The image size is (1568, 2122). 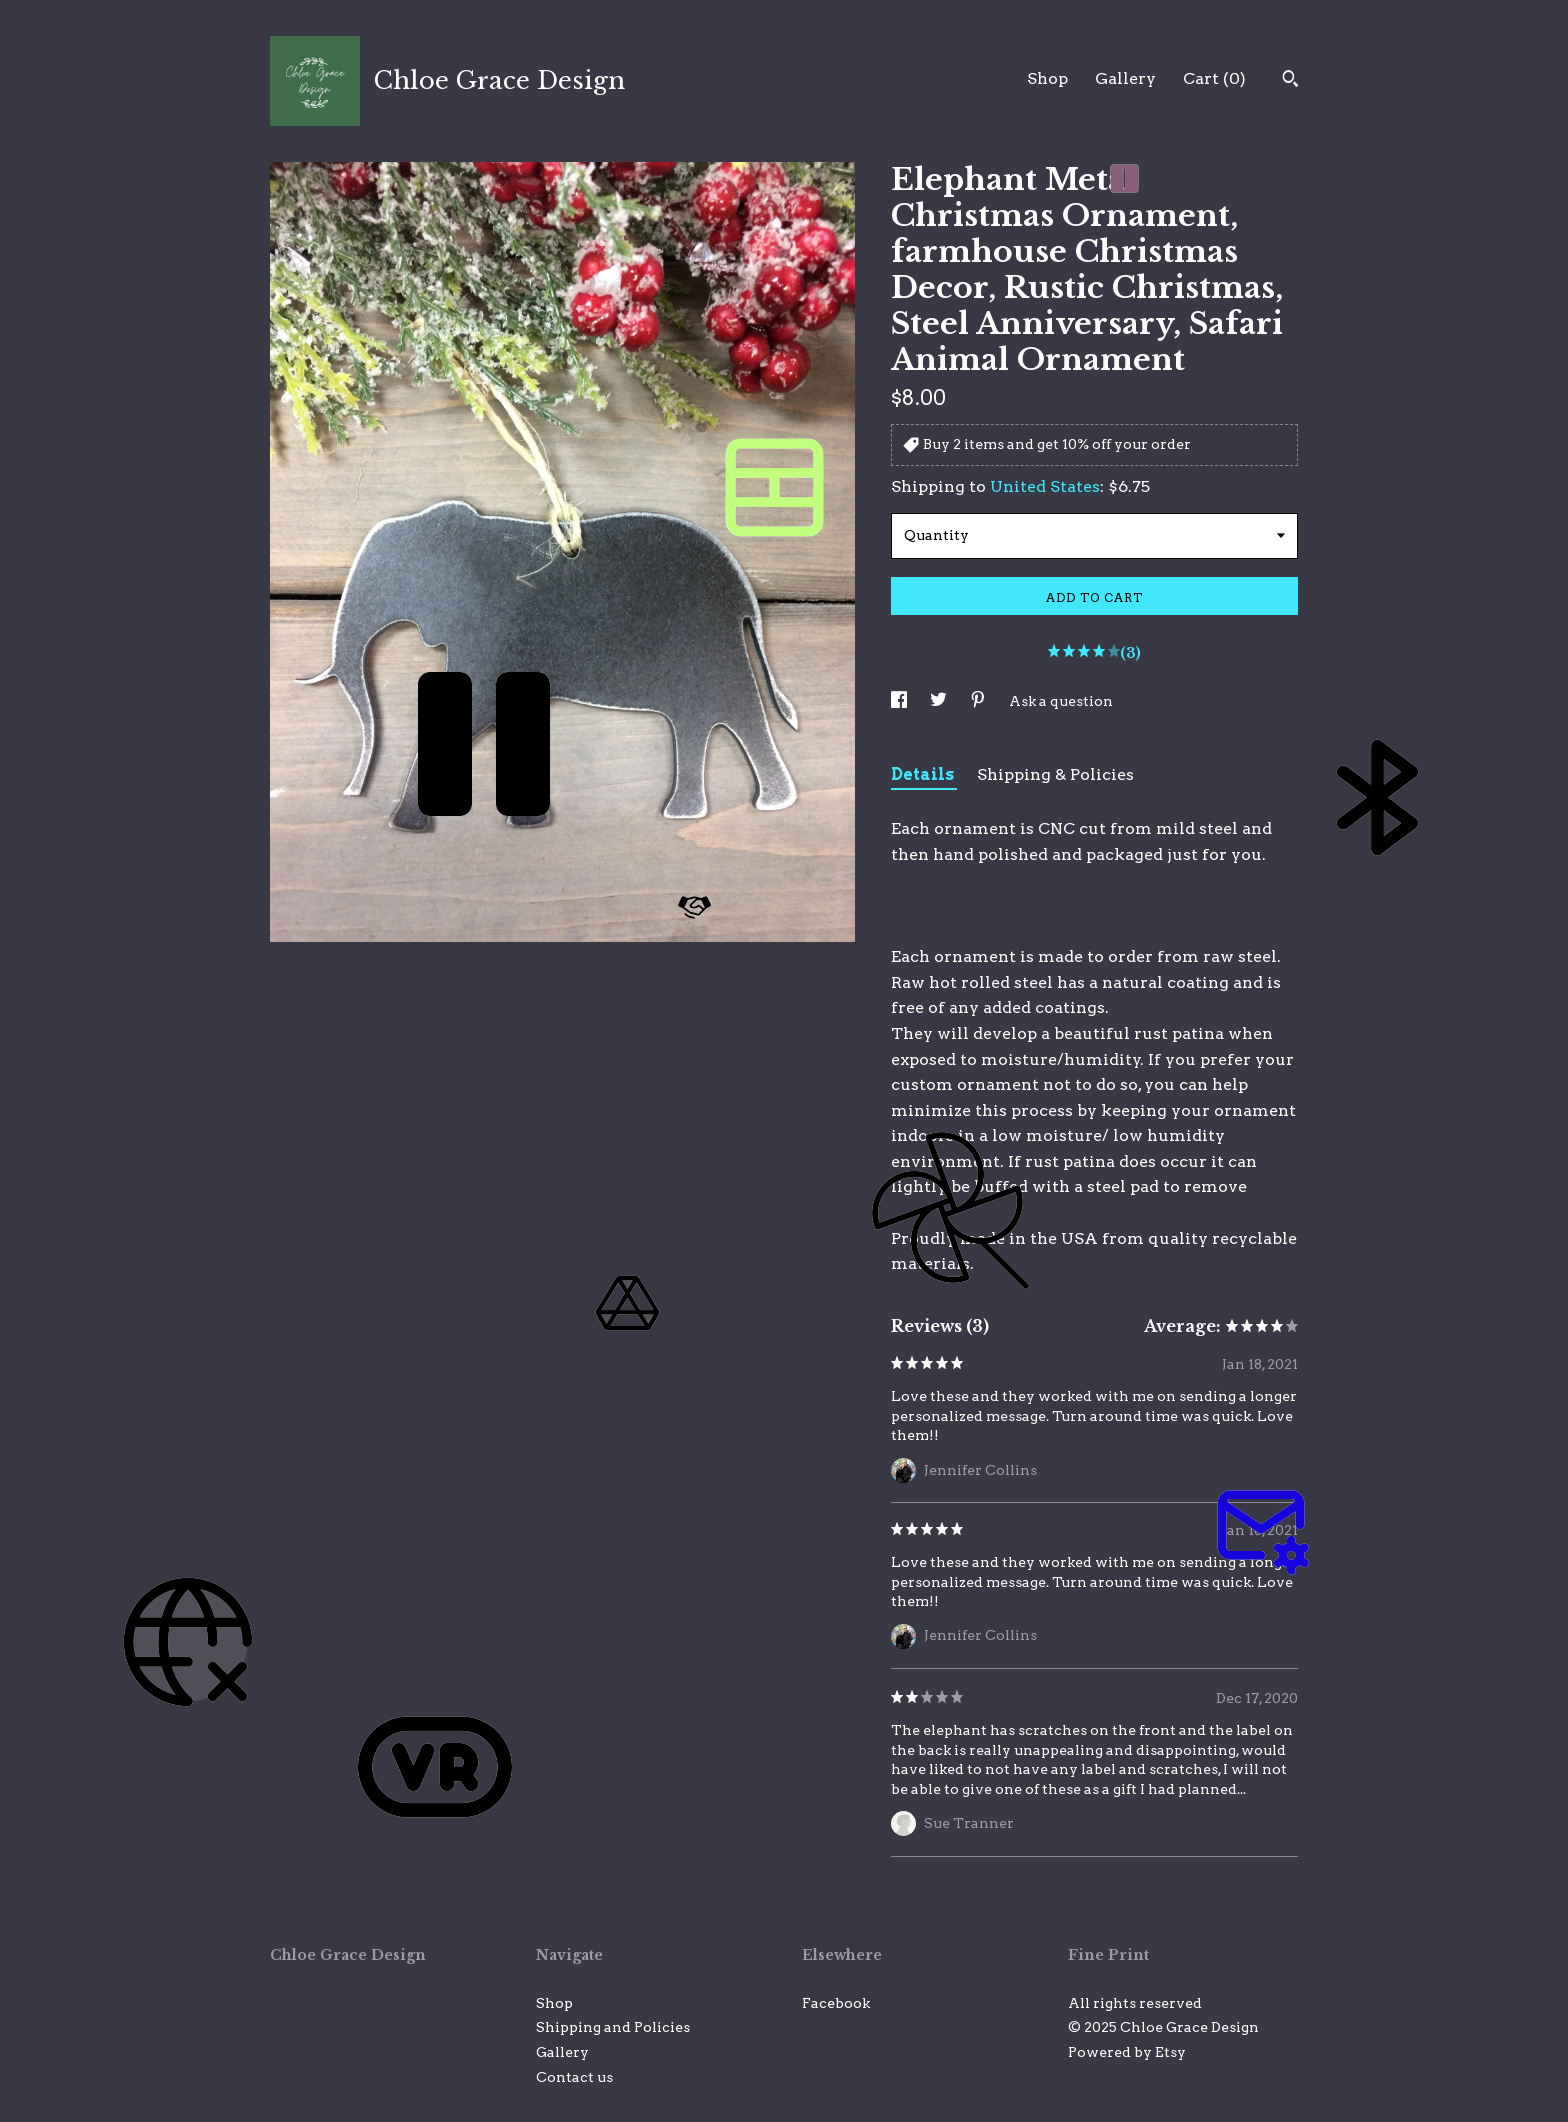 What do you see at coordinates (694, 906) in the screenshot?
I see `indicates a partnership or collaboration` at bounding box center [694, 906].